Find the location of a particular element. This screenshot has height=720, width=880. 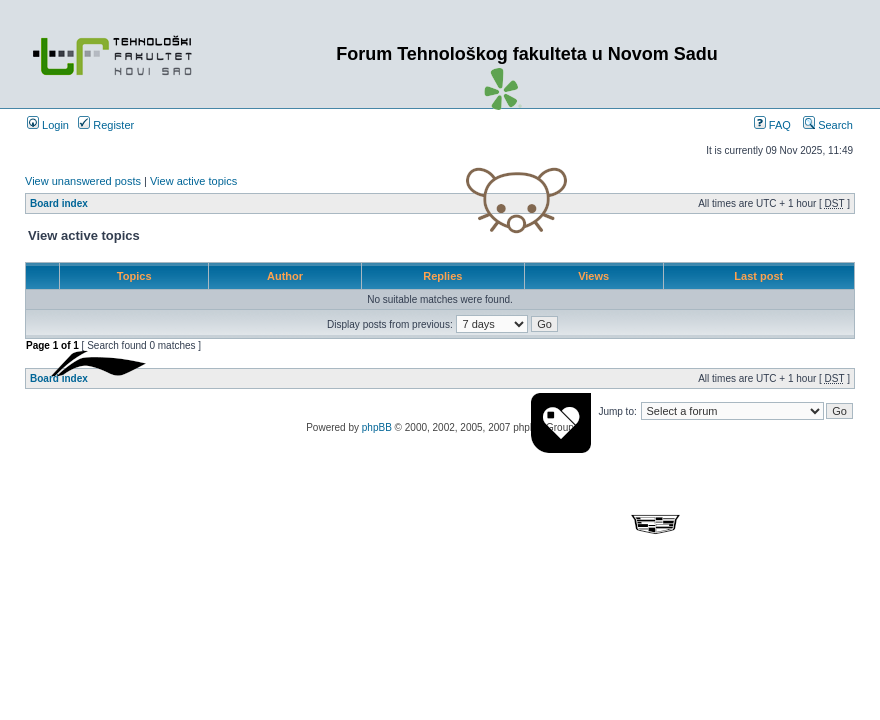

visit payhip website or storefront is located at coordinates (561, 423).